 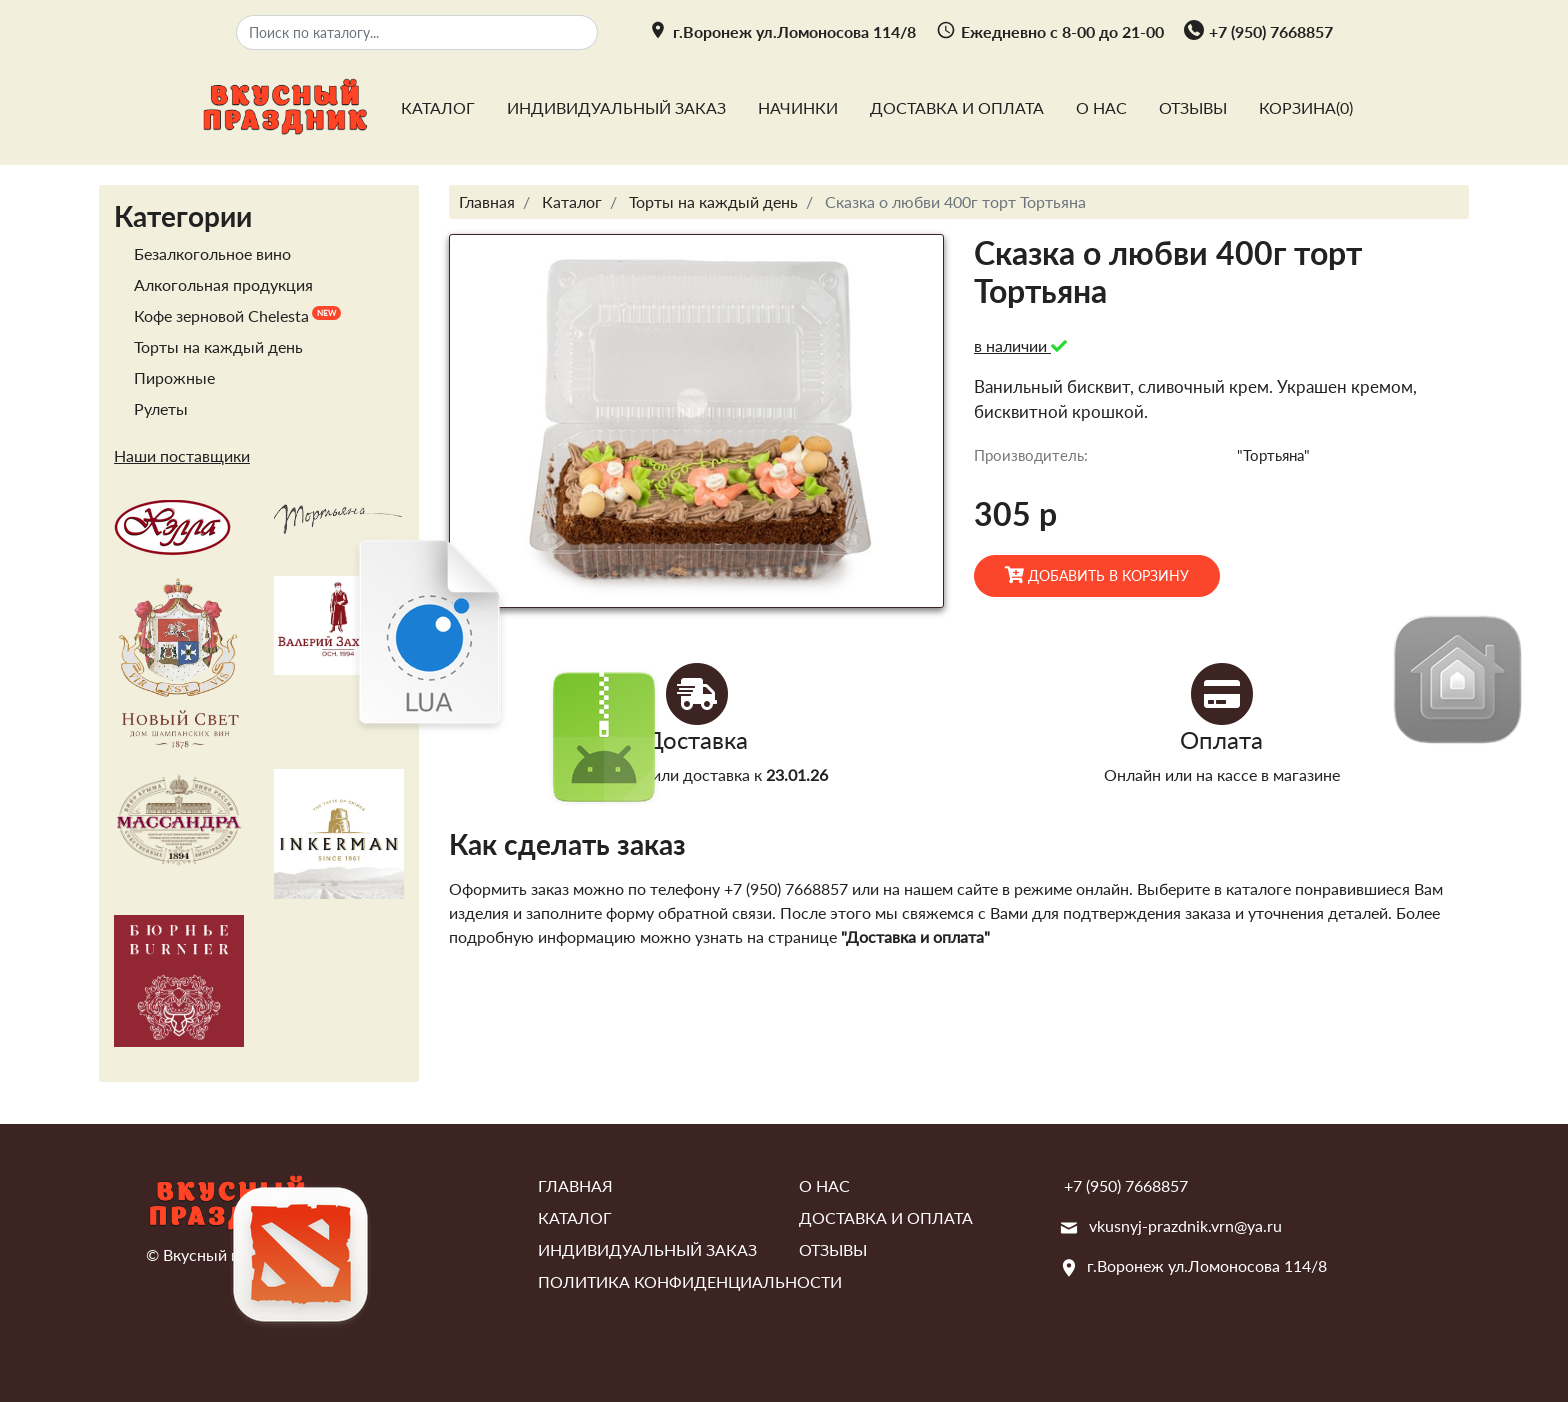 I want to click on open the home app, so click(x=1457, y=679).